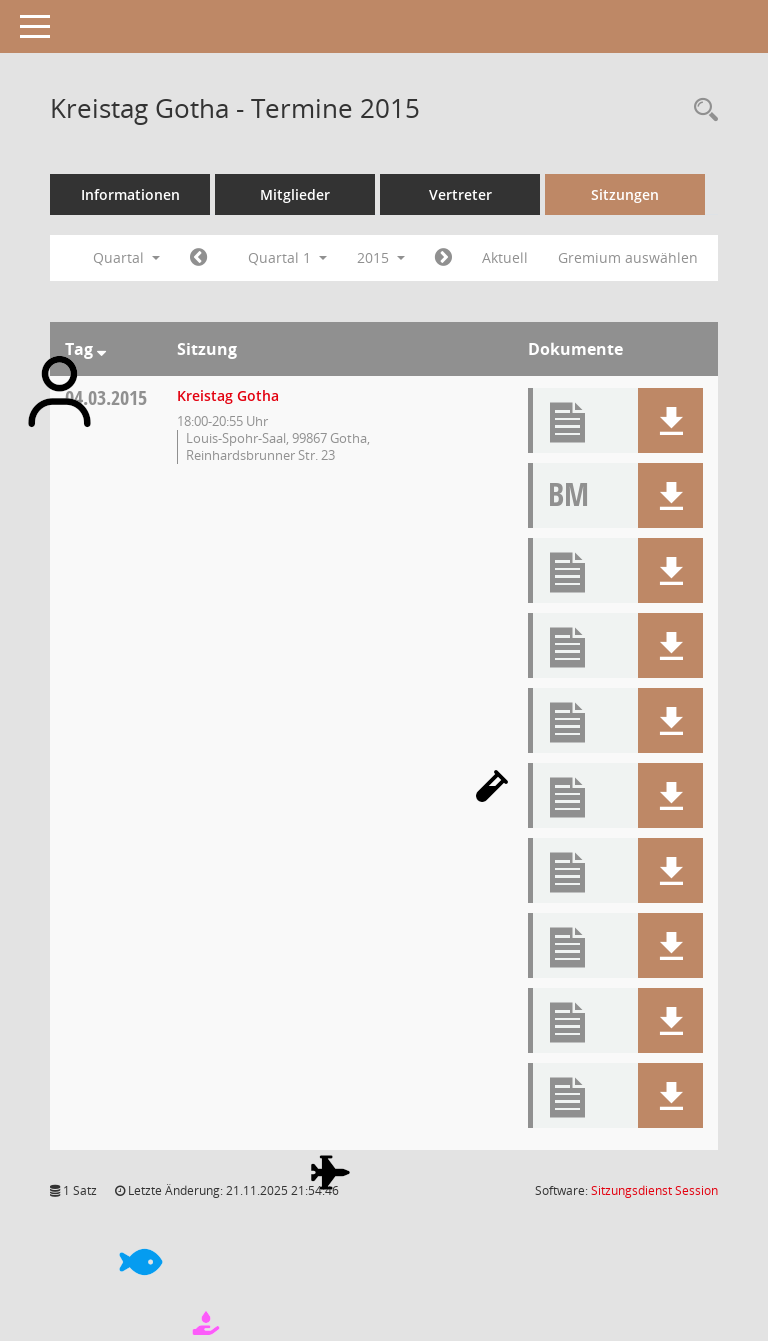  I want to click on view lab results or test samples, so click(492, 786).